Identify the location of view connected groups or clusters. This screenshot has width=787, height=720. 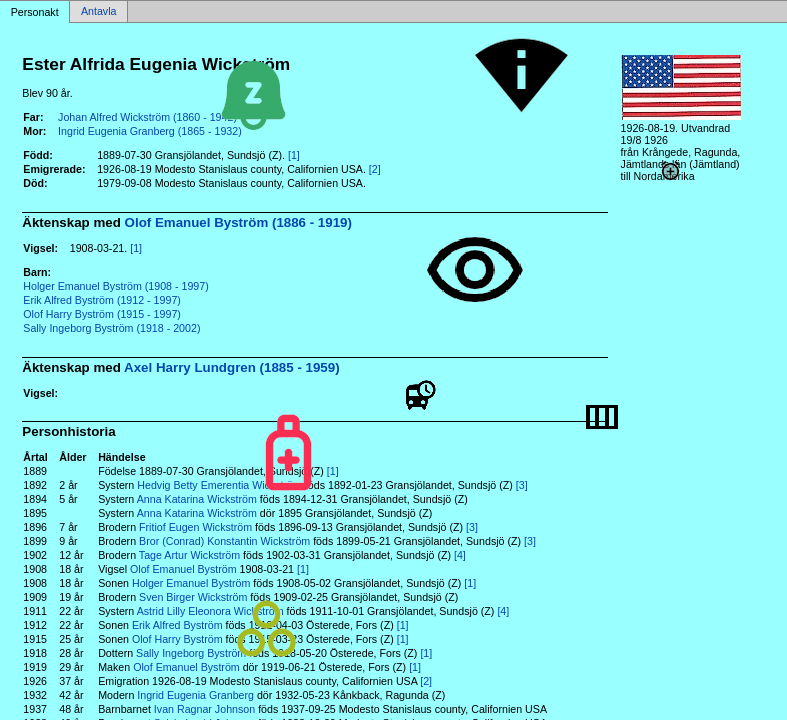
(266, 628).